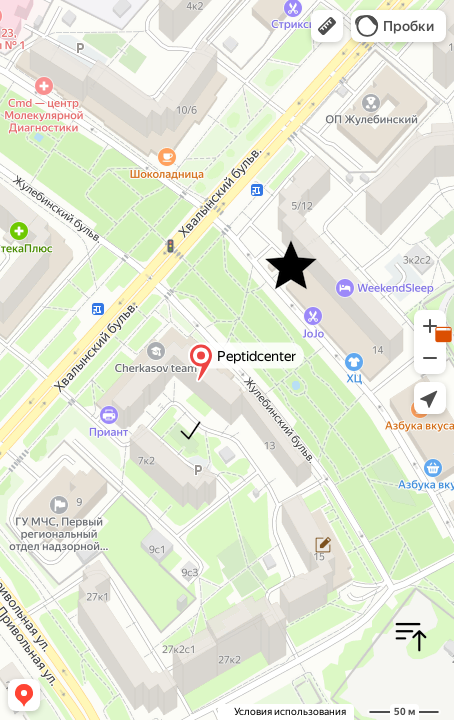 Image resolution: width=454 pixels, height=720 pixels. What do you see at coordinates (323, 545) in the screenshot?
I see `compose a new note` at bounding box center [323, 545].